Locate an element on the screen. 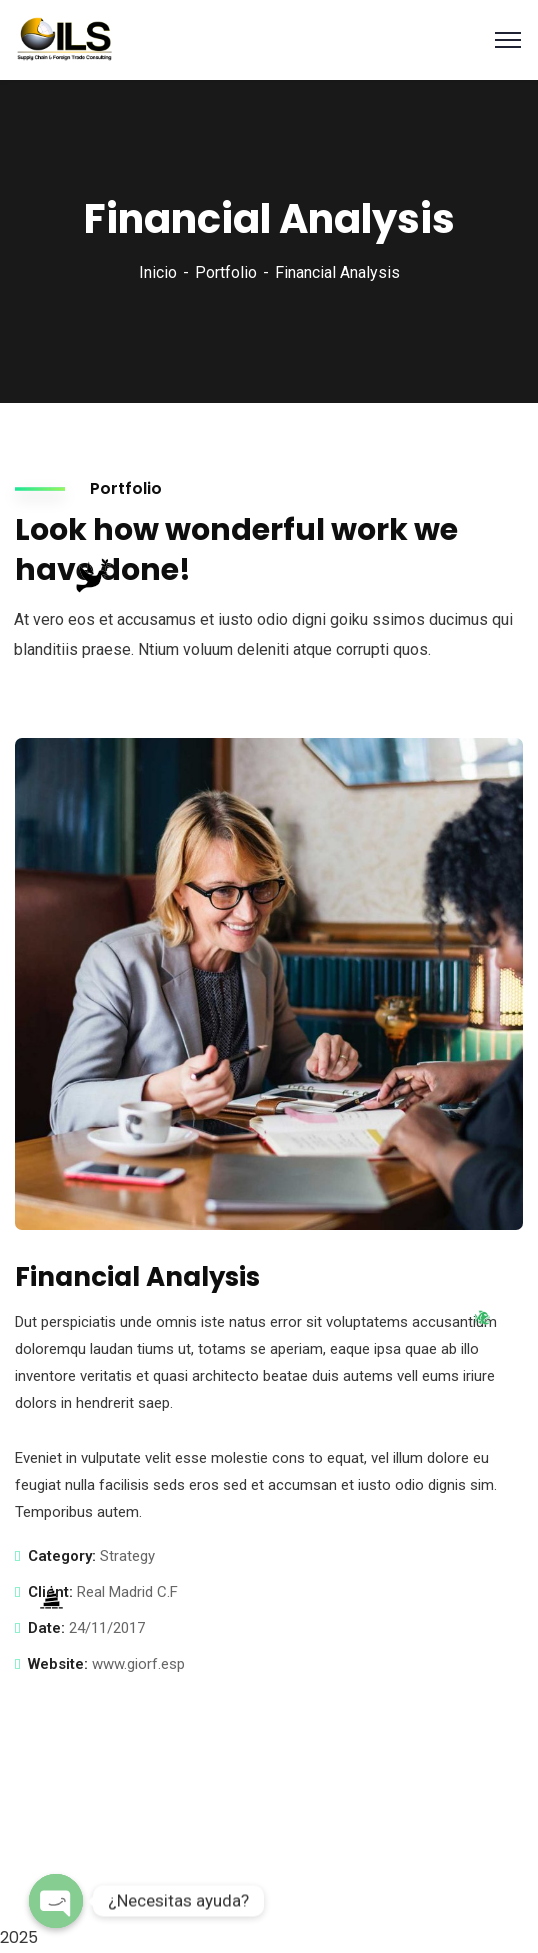 This screenshot has width=538, height=1953. view mosque or islamic religious site is located at coordinates (51, 1596).